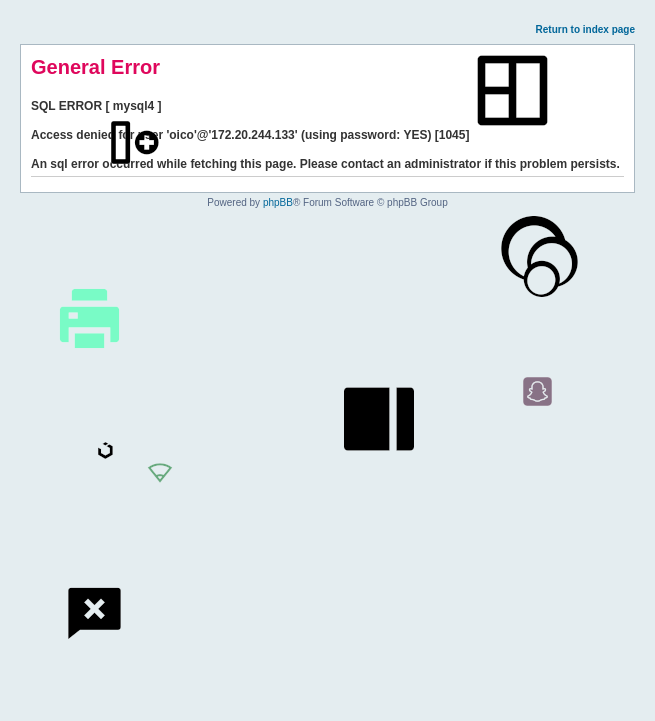 This screenshot has width=655, height=721. Describe the element at coordinates (94, 611) in the screenshot. I see `delete a conversation` at that location.